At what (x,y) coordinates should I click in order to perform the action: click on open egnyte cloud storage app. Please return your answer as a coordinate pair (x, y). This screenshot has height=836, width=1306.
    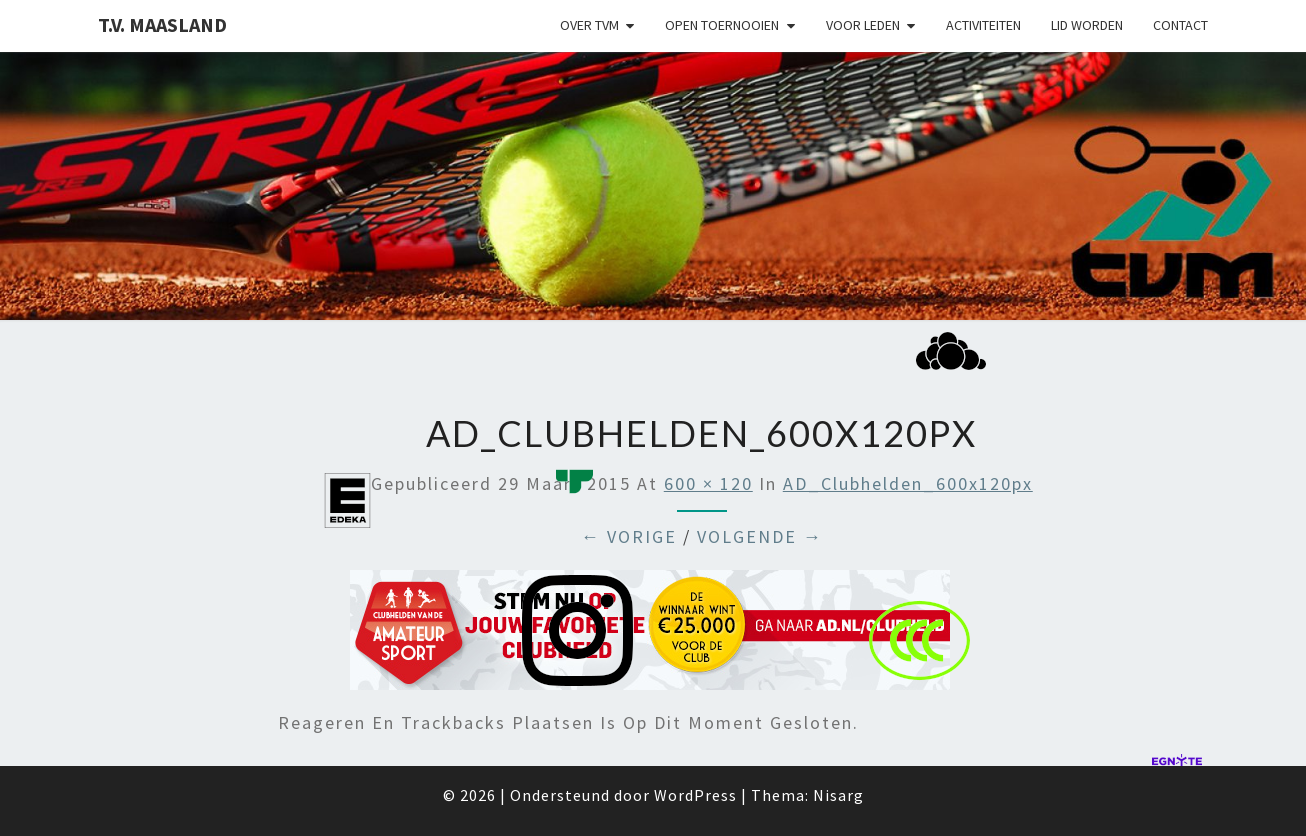
    Looking at the image, I should click on (1177, 760).